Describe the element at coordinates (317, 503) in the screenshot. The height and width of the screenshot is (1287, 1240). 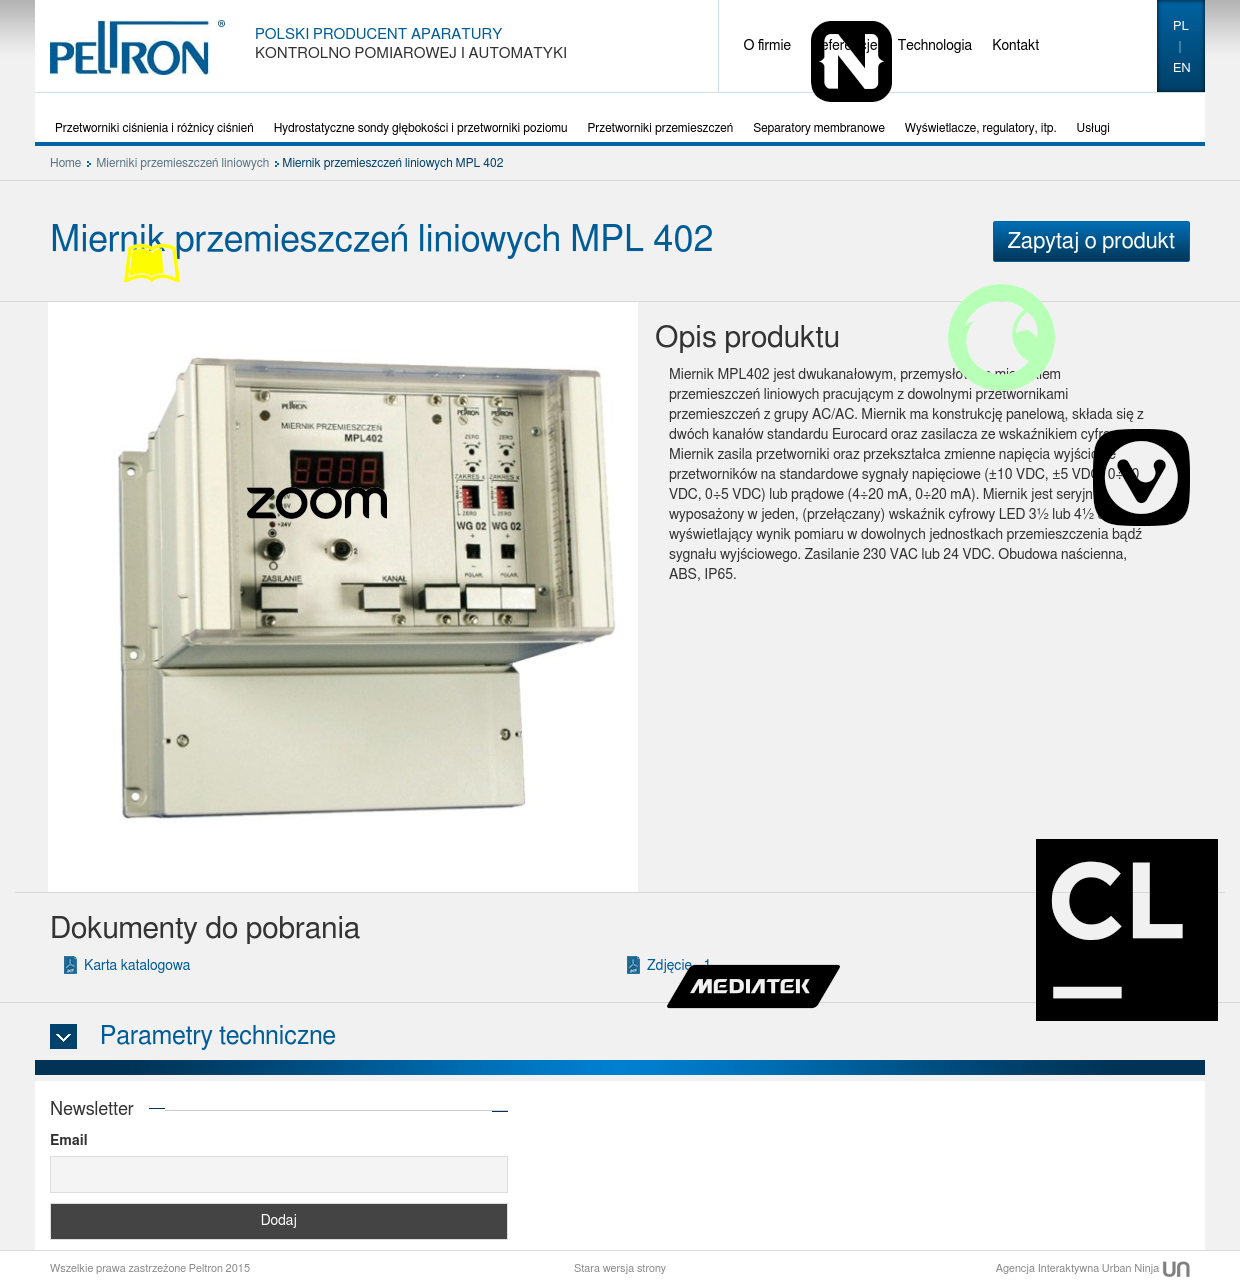
I see `open Zoom video conferencing app` at that location.